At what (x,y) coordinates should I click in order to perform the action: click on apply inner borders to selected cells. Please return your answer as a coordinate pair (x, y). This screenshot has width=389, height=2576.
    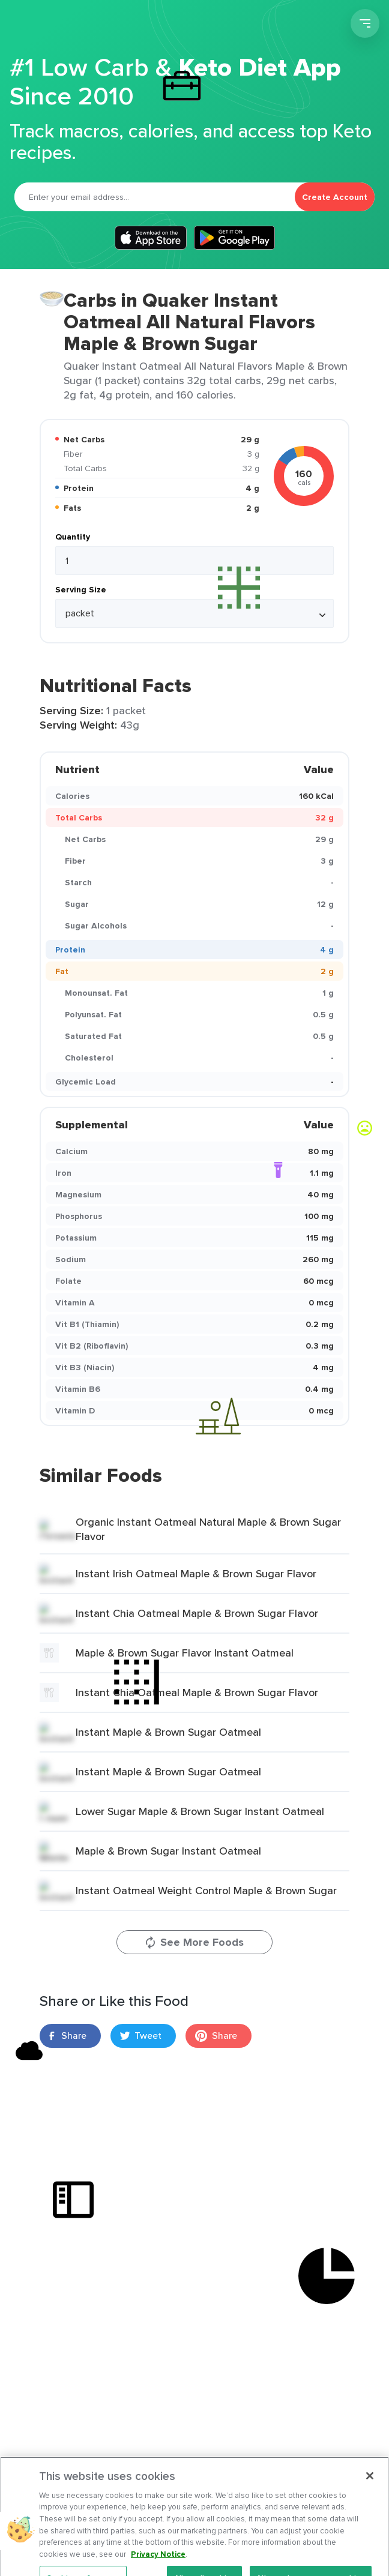
    Looking at the image, I should click on (239, 588).